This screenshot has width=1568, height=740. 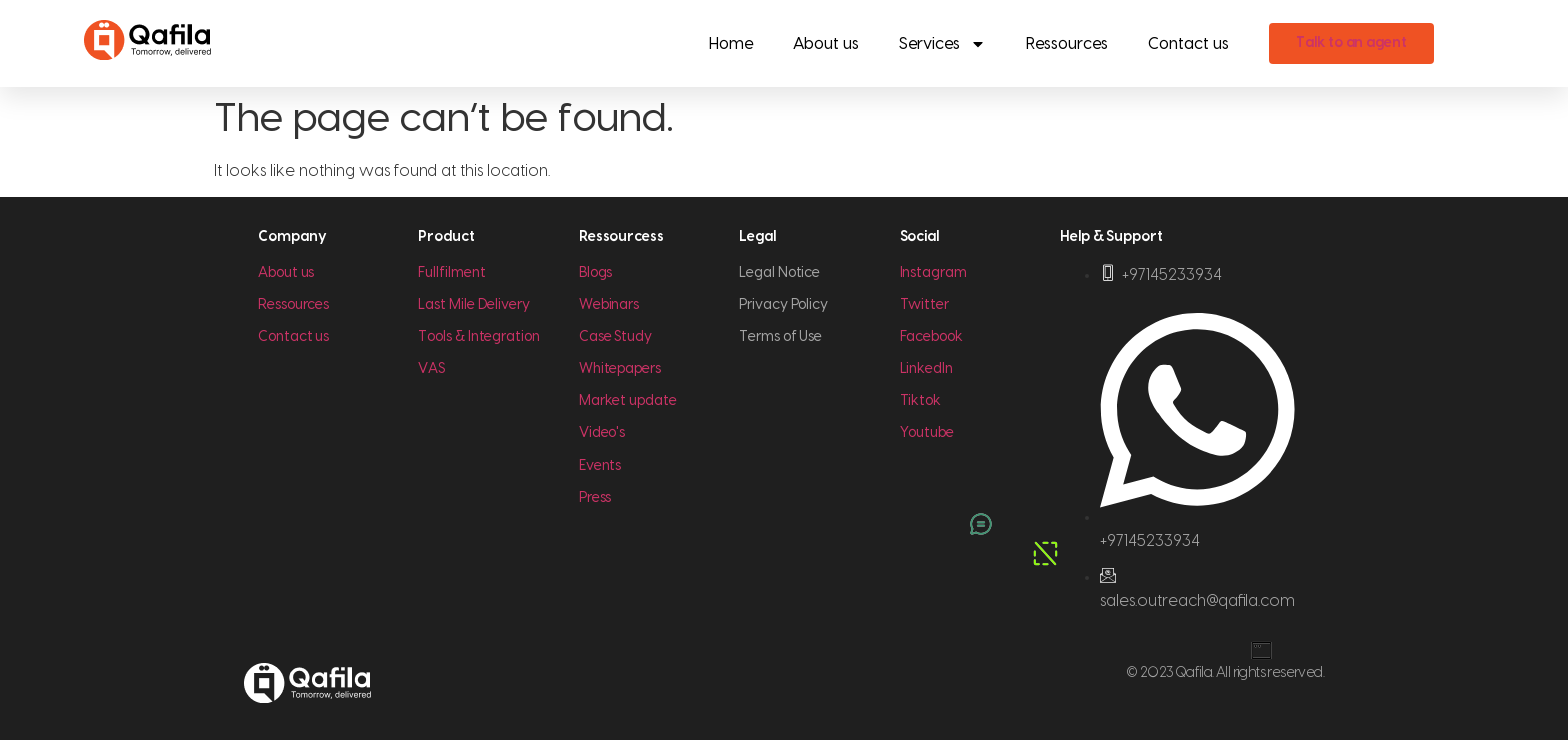 I want to click on disable selection mode, so click(x=1045, y=553).